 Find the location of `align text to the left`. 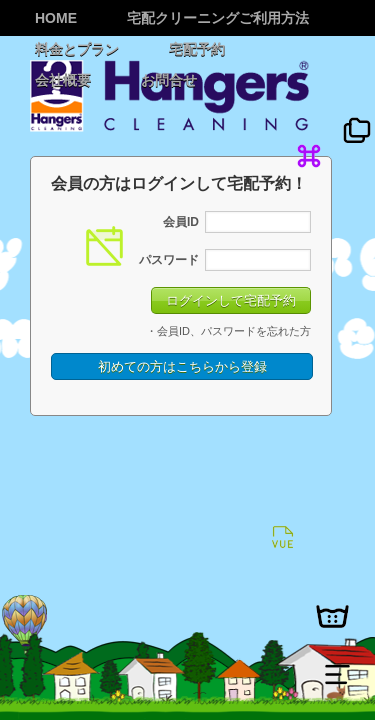

align text to the left is located at coordinates (337, 674).